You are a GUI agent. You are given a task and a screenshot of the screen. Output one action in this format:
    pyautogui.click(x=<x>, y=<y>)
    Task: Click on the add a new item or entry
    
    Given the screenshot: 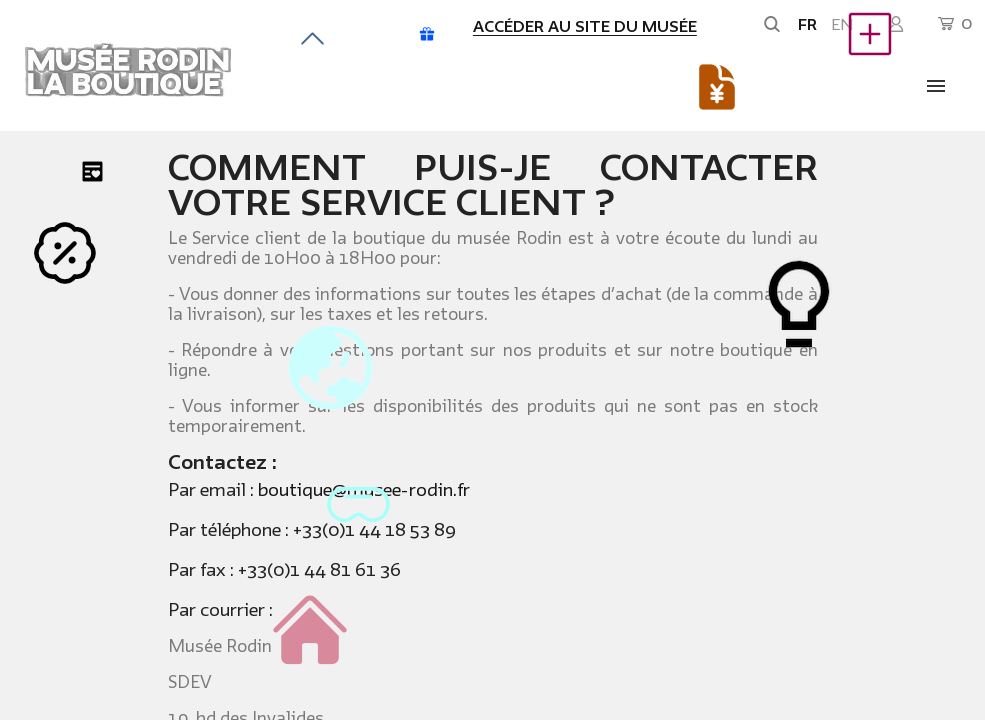 What is the action you would take?
    pyautogui.click(x=870, y=34)
    